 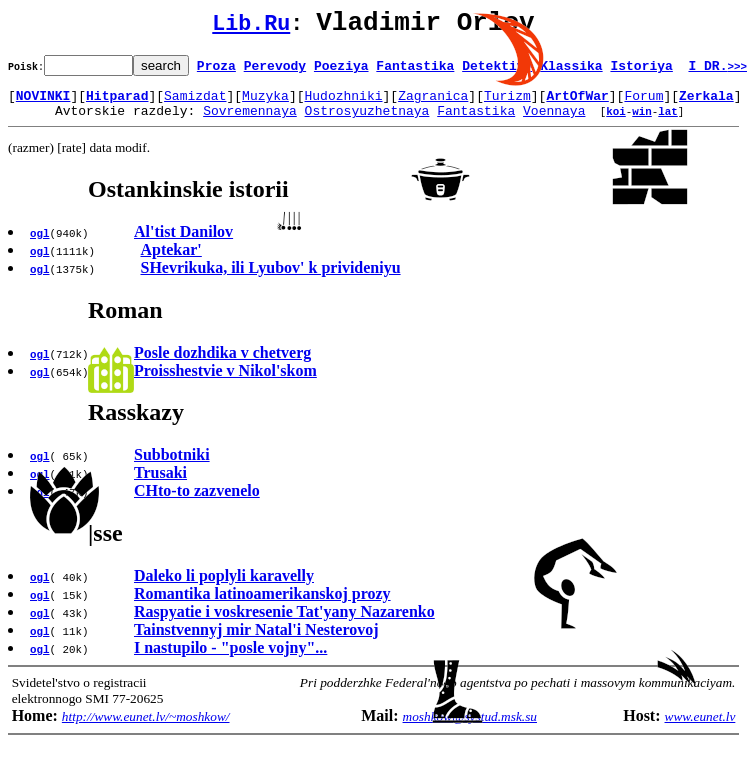 I want to click on equip armor boots to your character, so click(x=457, y=691).